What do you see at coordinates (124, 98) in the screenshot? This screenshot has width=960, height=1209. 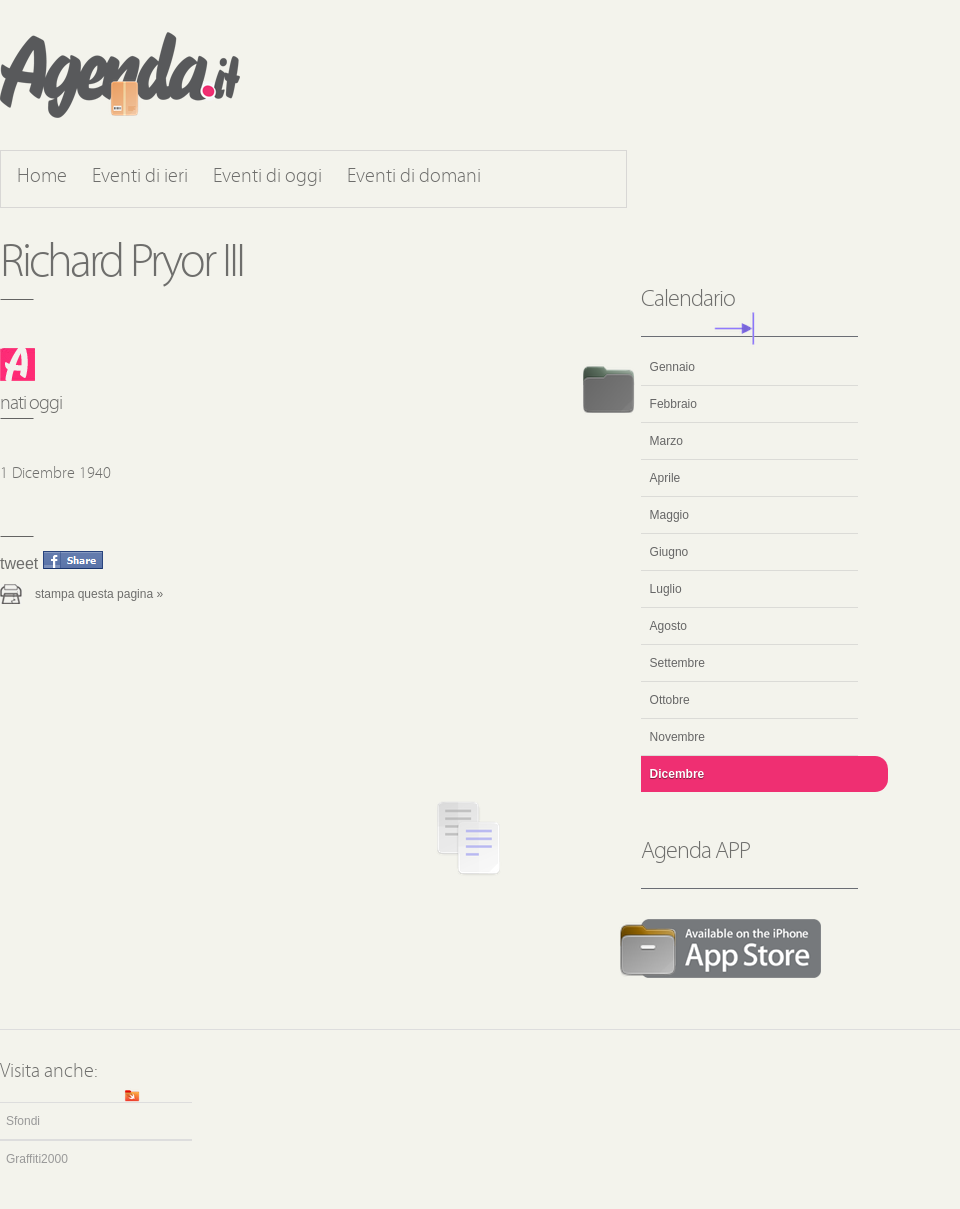 I see `open a compressed archive file` at bounding box center [124, 98].